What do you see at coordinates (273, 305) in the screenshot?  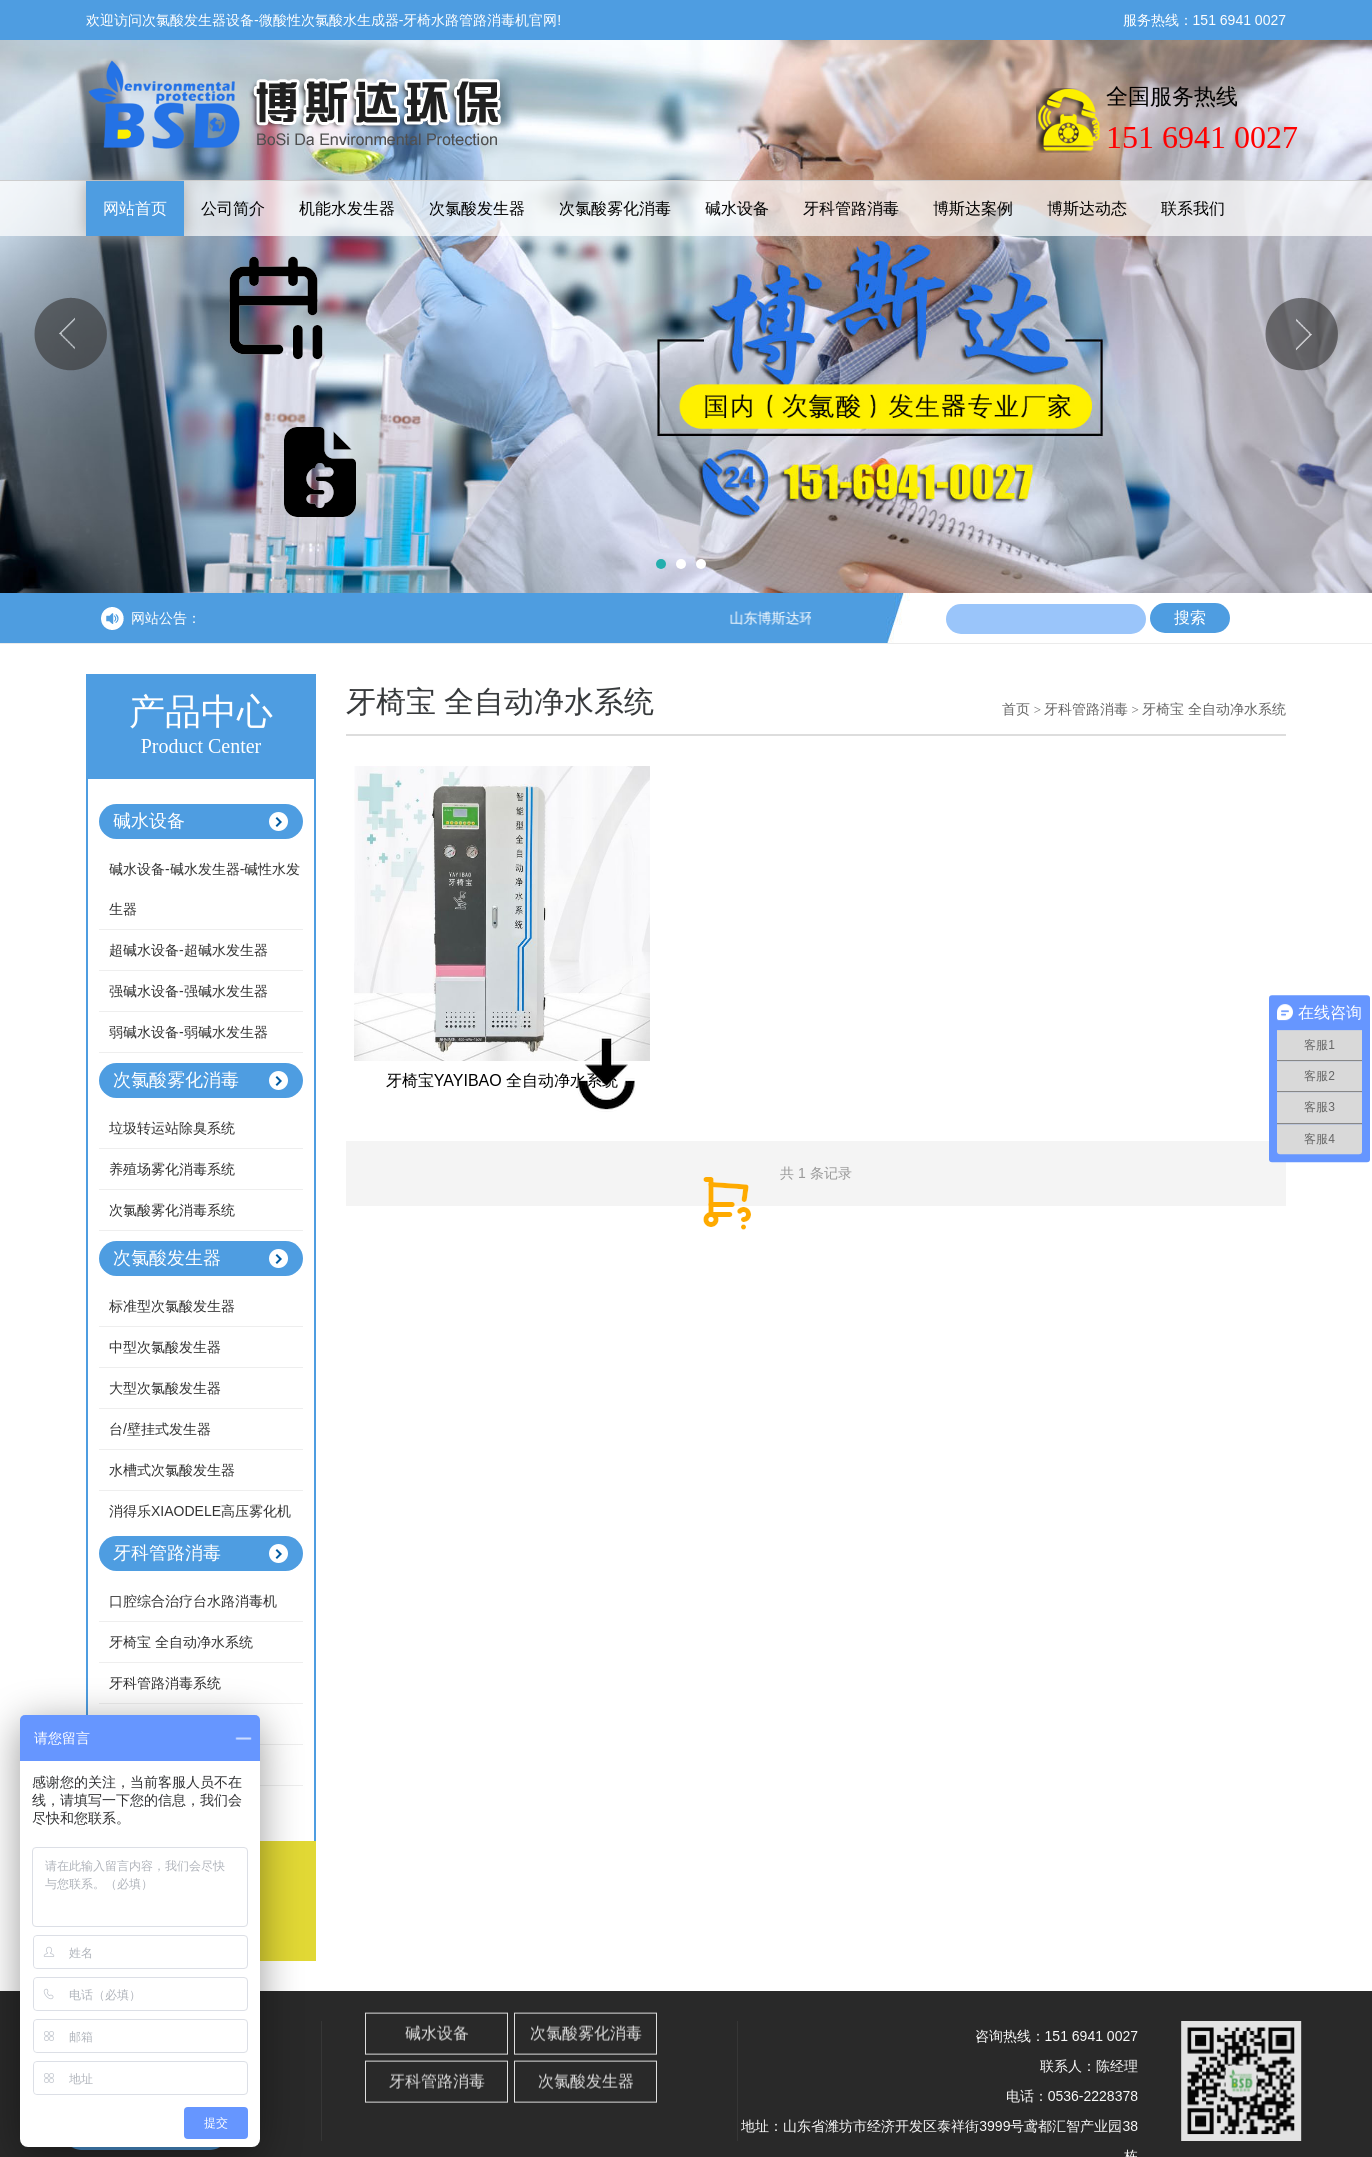 I see `pause a scheduled event` at bounding box center [273, 305].